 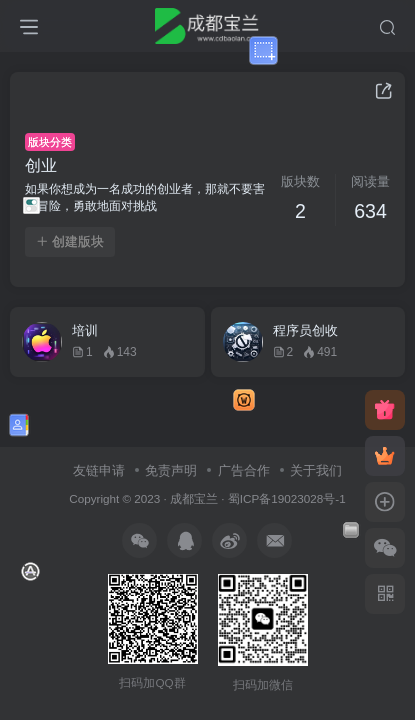 I want to click on launch World of Warcraft, so click(x=244, y=400).